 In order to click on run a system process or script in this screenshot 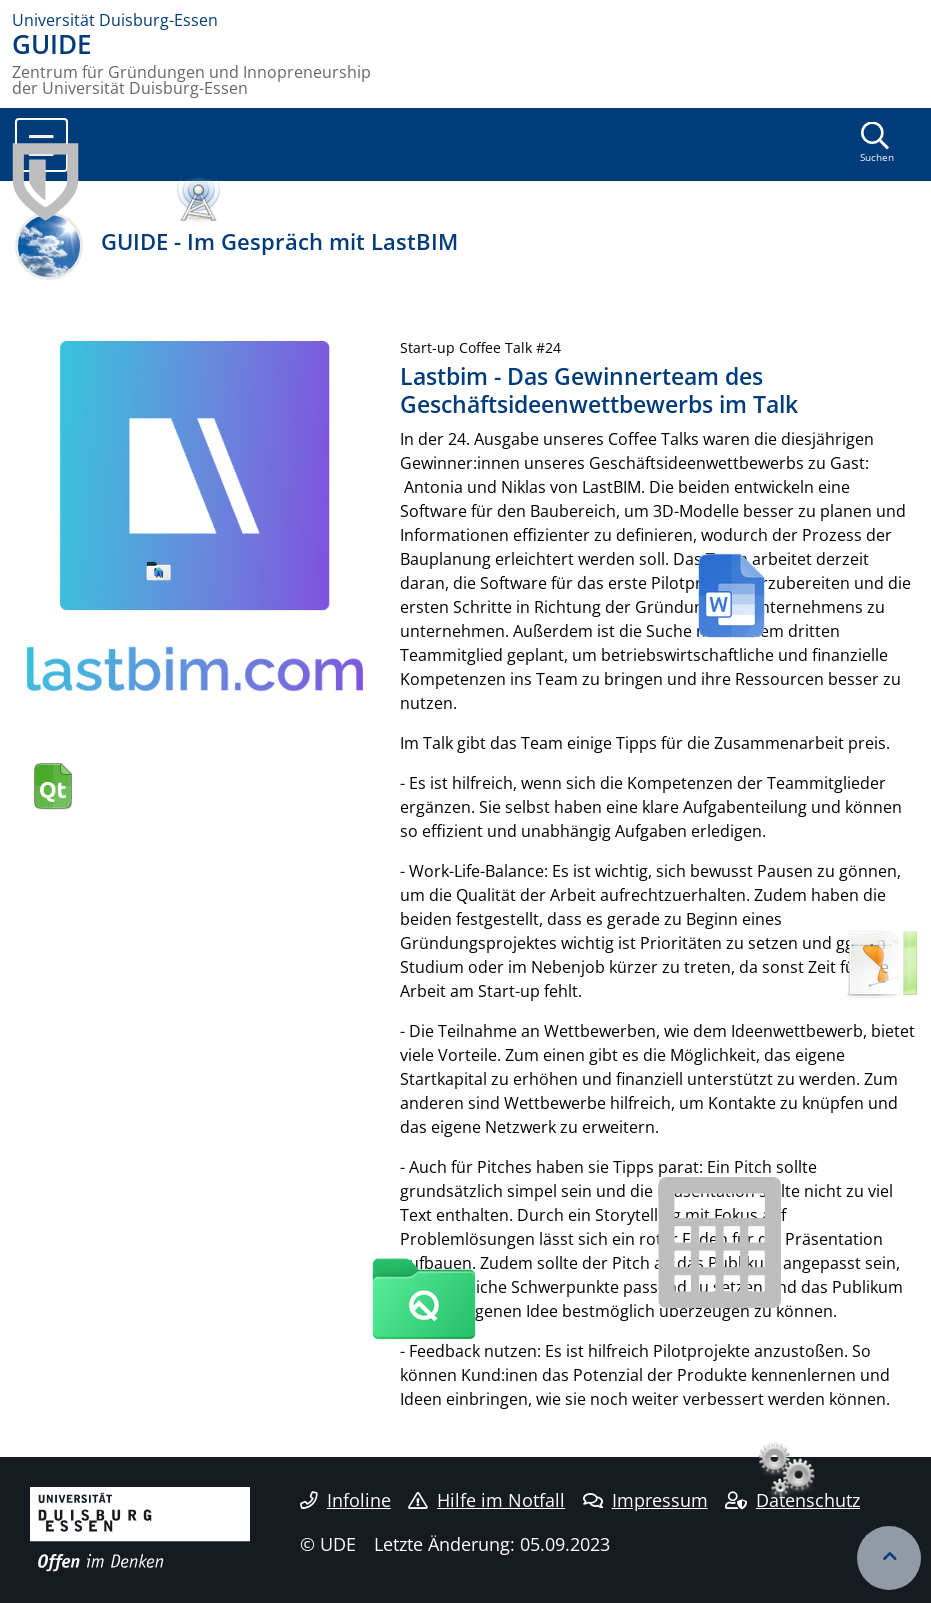, I will do `click(787, 1471)`.